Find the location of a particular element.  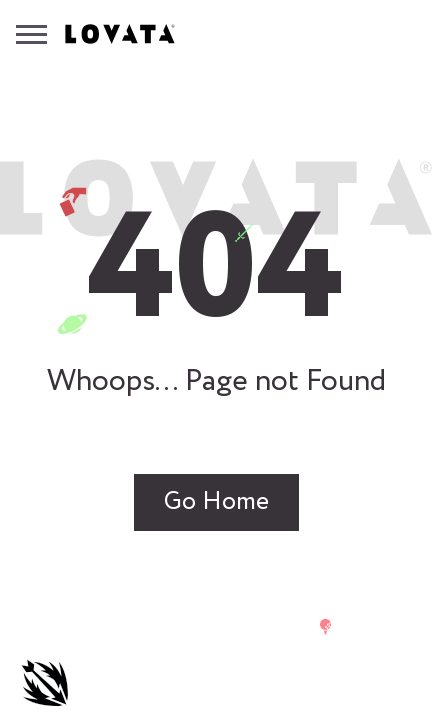

access space or astronomy-themed content is located at coordinates (72, 324).